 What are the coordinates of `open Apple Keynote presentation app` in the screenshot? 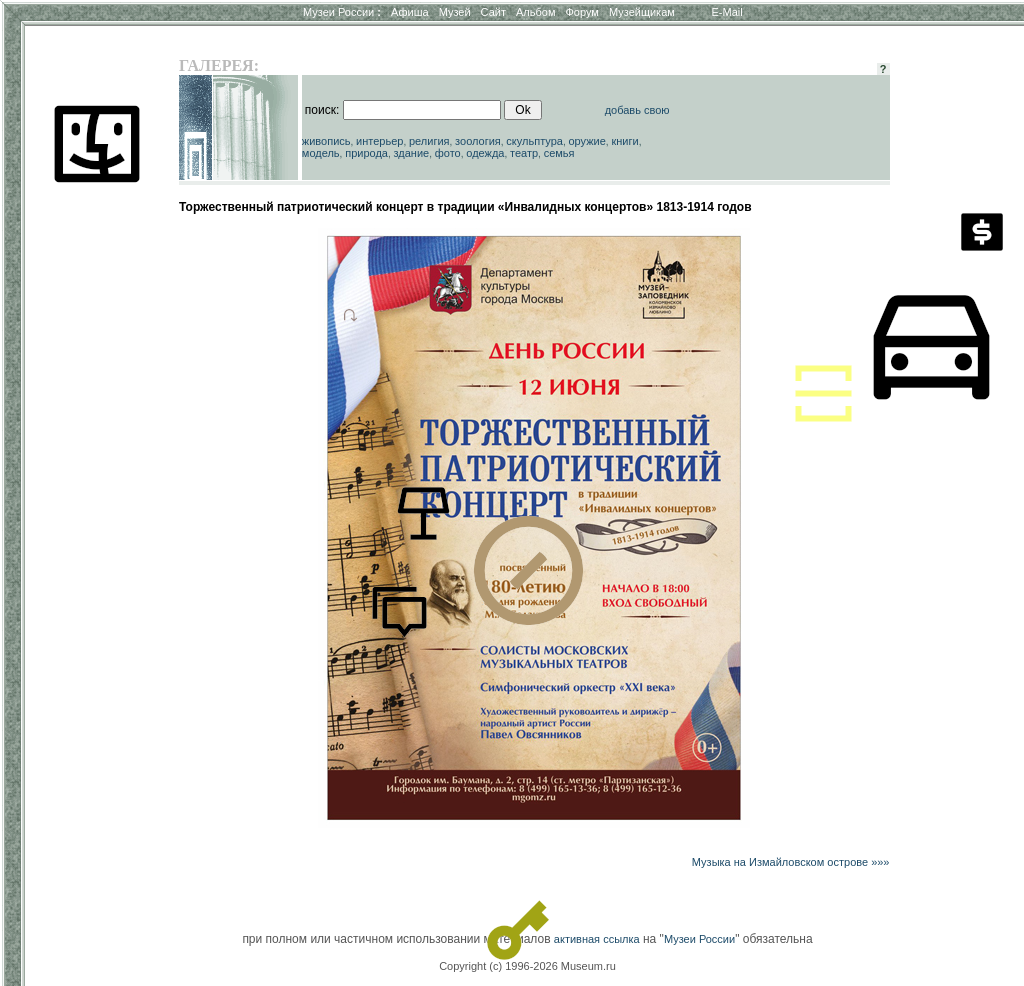 It's located at (423, 513).